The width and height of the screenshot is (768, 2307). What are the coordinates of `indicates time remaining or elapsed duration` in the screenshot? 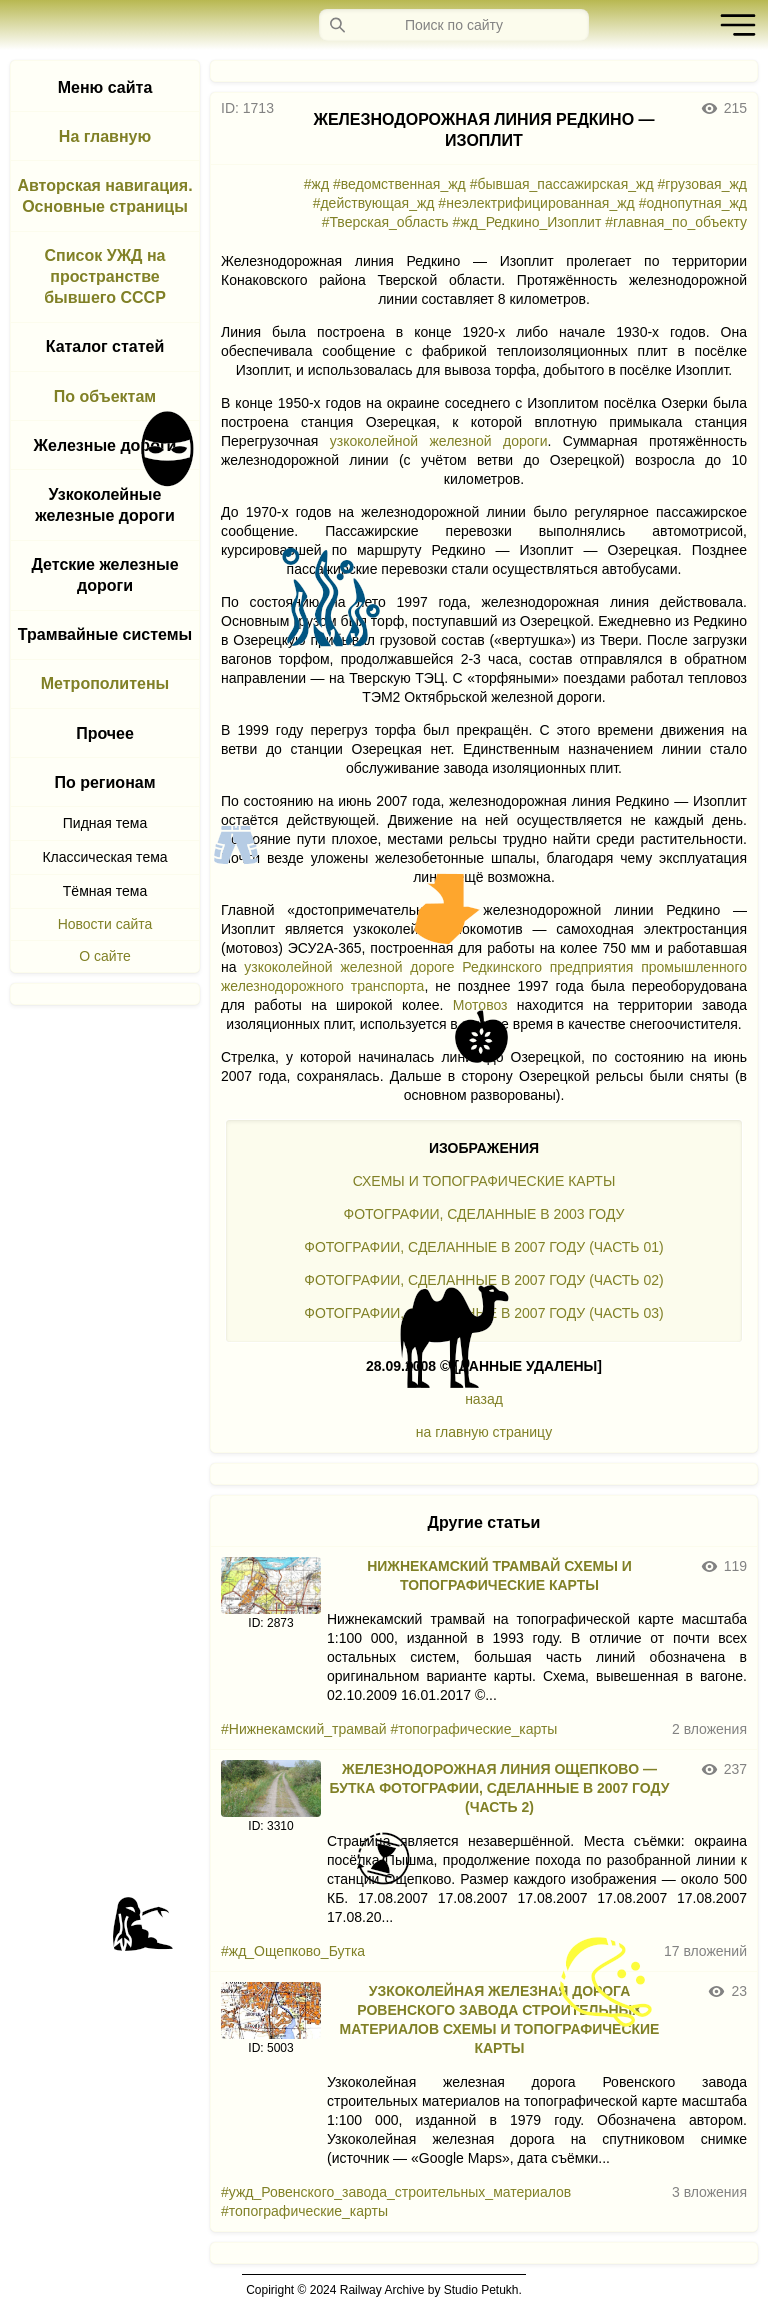 It's located at (383, 1858).